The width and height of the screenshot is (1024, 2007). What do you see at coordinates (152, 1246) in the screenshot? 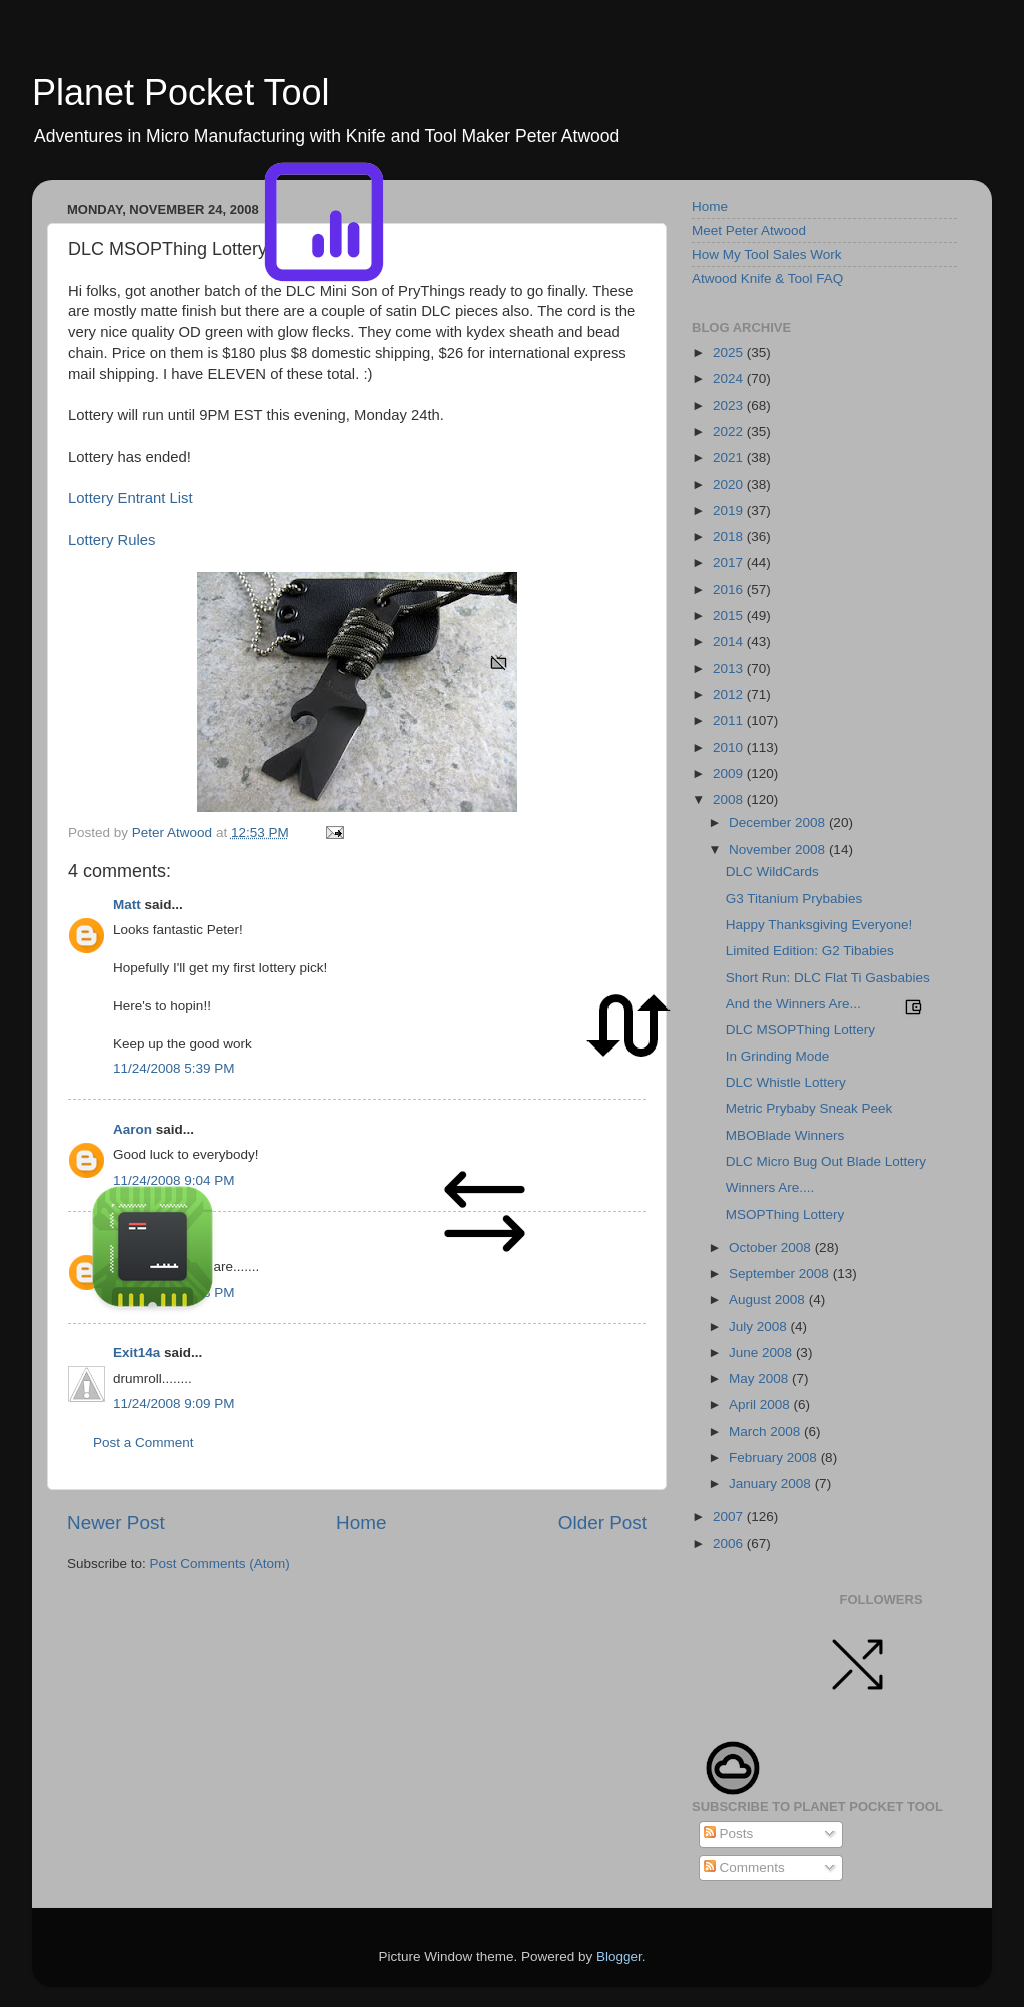
I see `view system memory usage` at bounding box center [152, 1246].